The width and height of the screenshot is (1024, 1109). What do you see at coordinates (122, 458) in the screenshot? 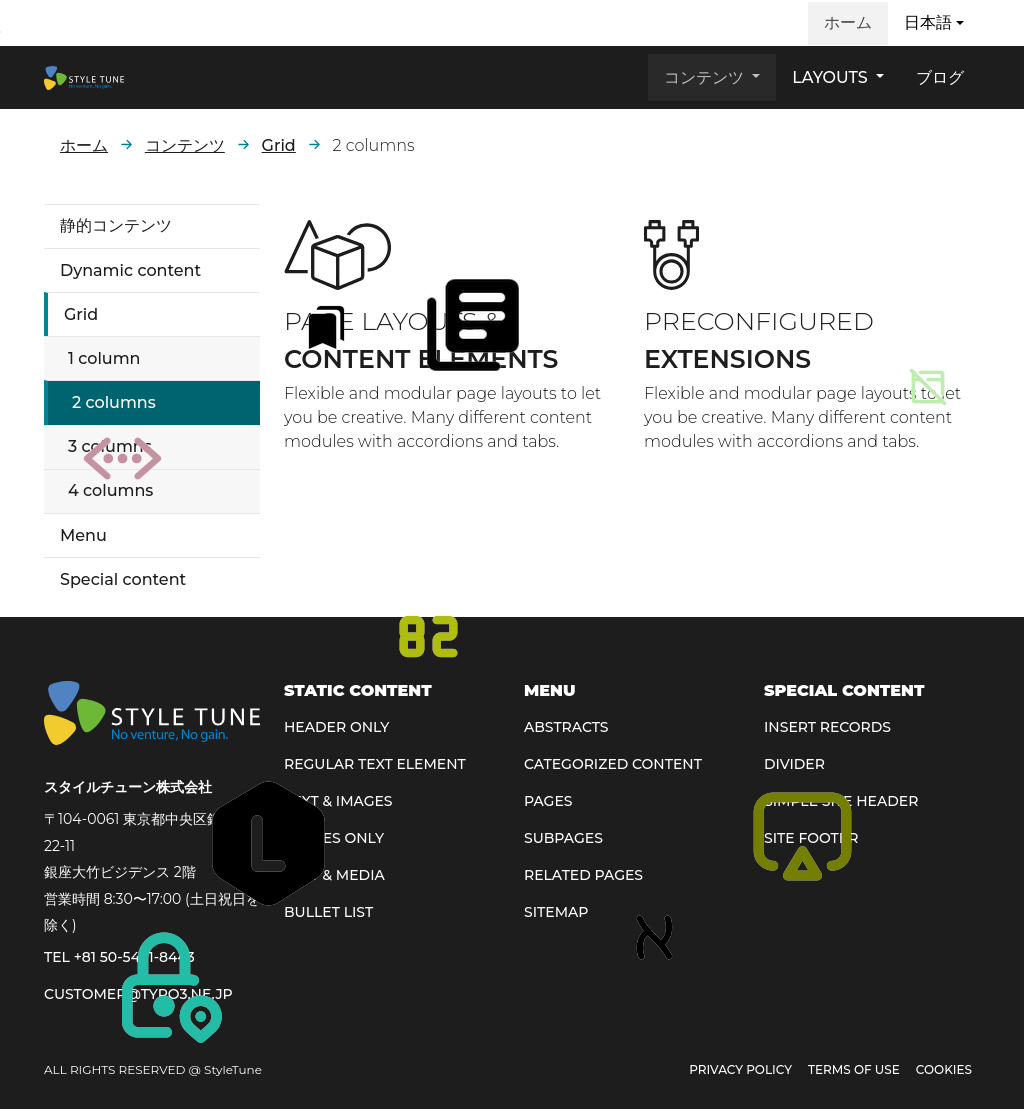
I see `code is currently processing or compiling` at bounding box center [122, 458].